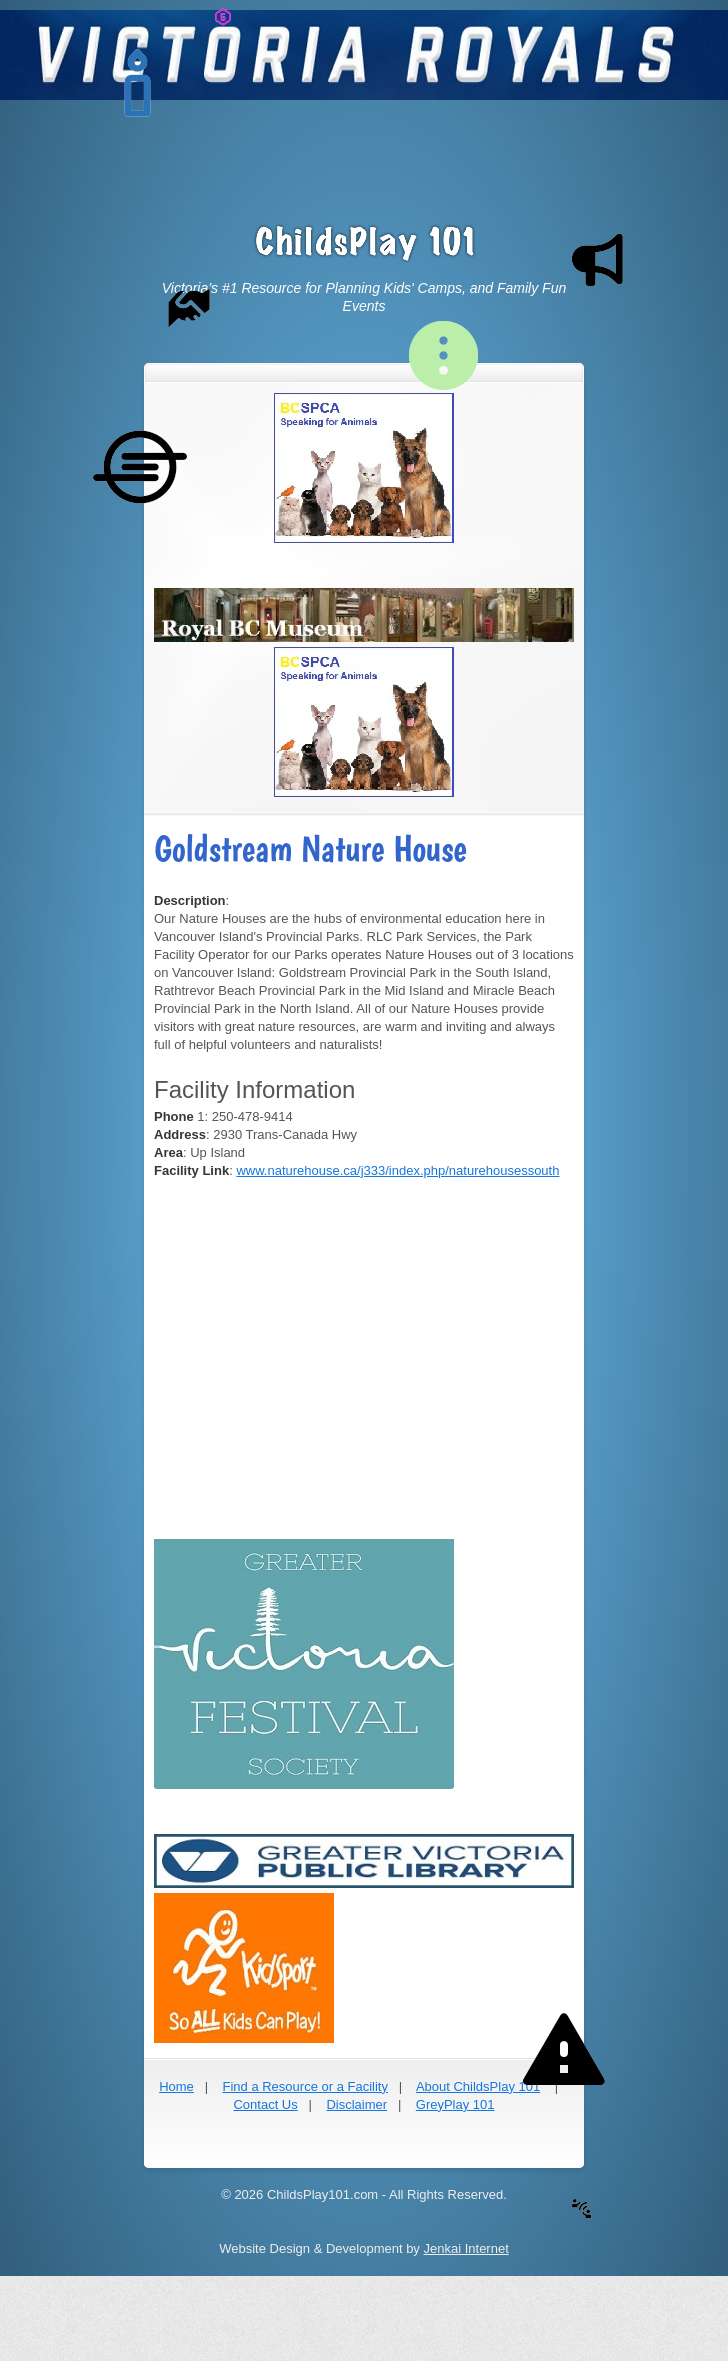  I want to click on indicates step 5 in a multi-step process, so click(223, 17).